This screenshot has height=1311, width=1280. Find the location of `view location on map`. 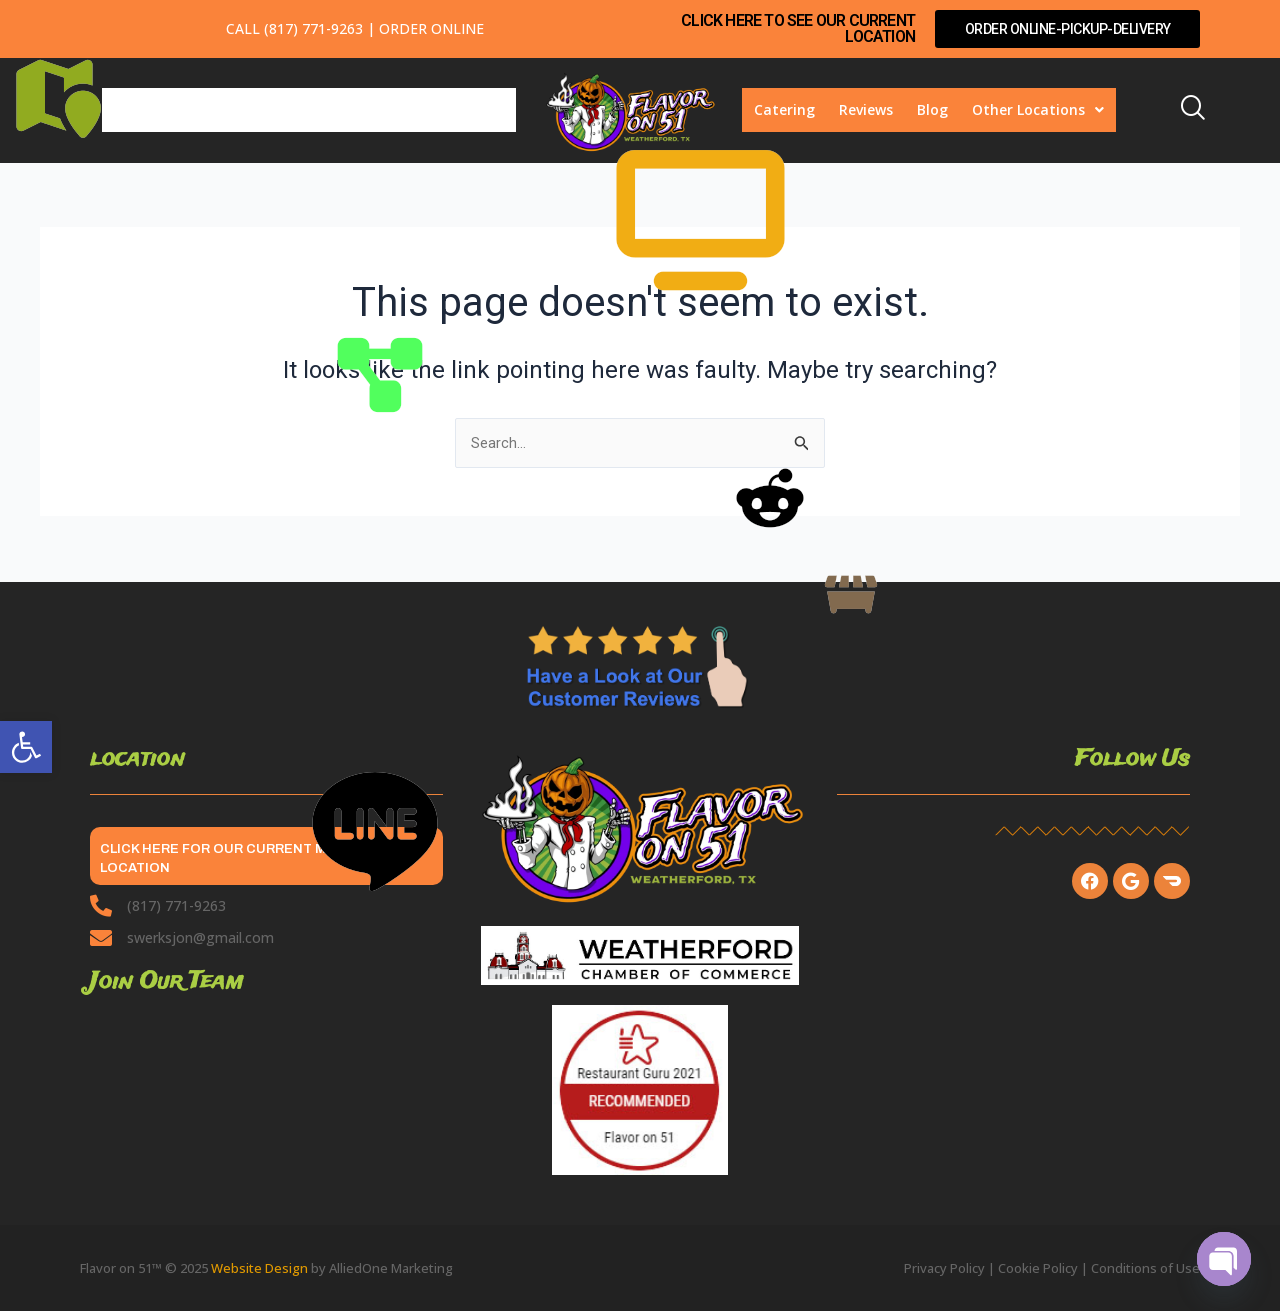

view location on map is located at coordinates (54, 95).